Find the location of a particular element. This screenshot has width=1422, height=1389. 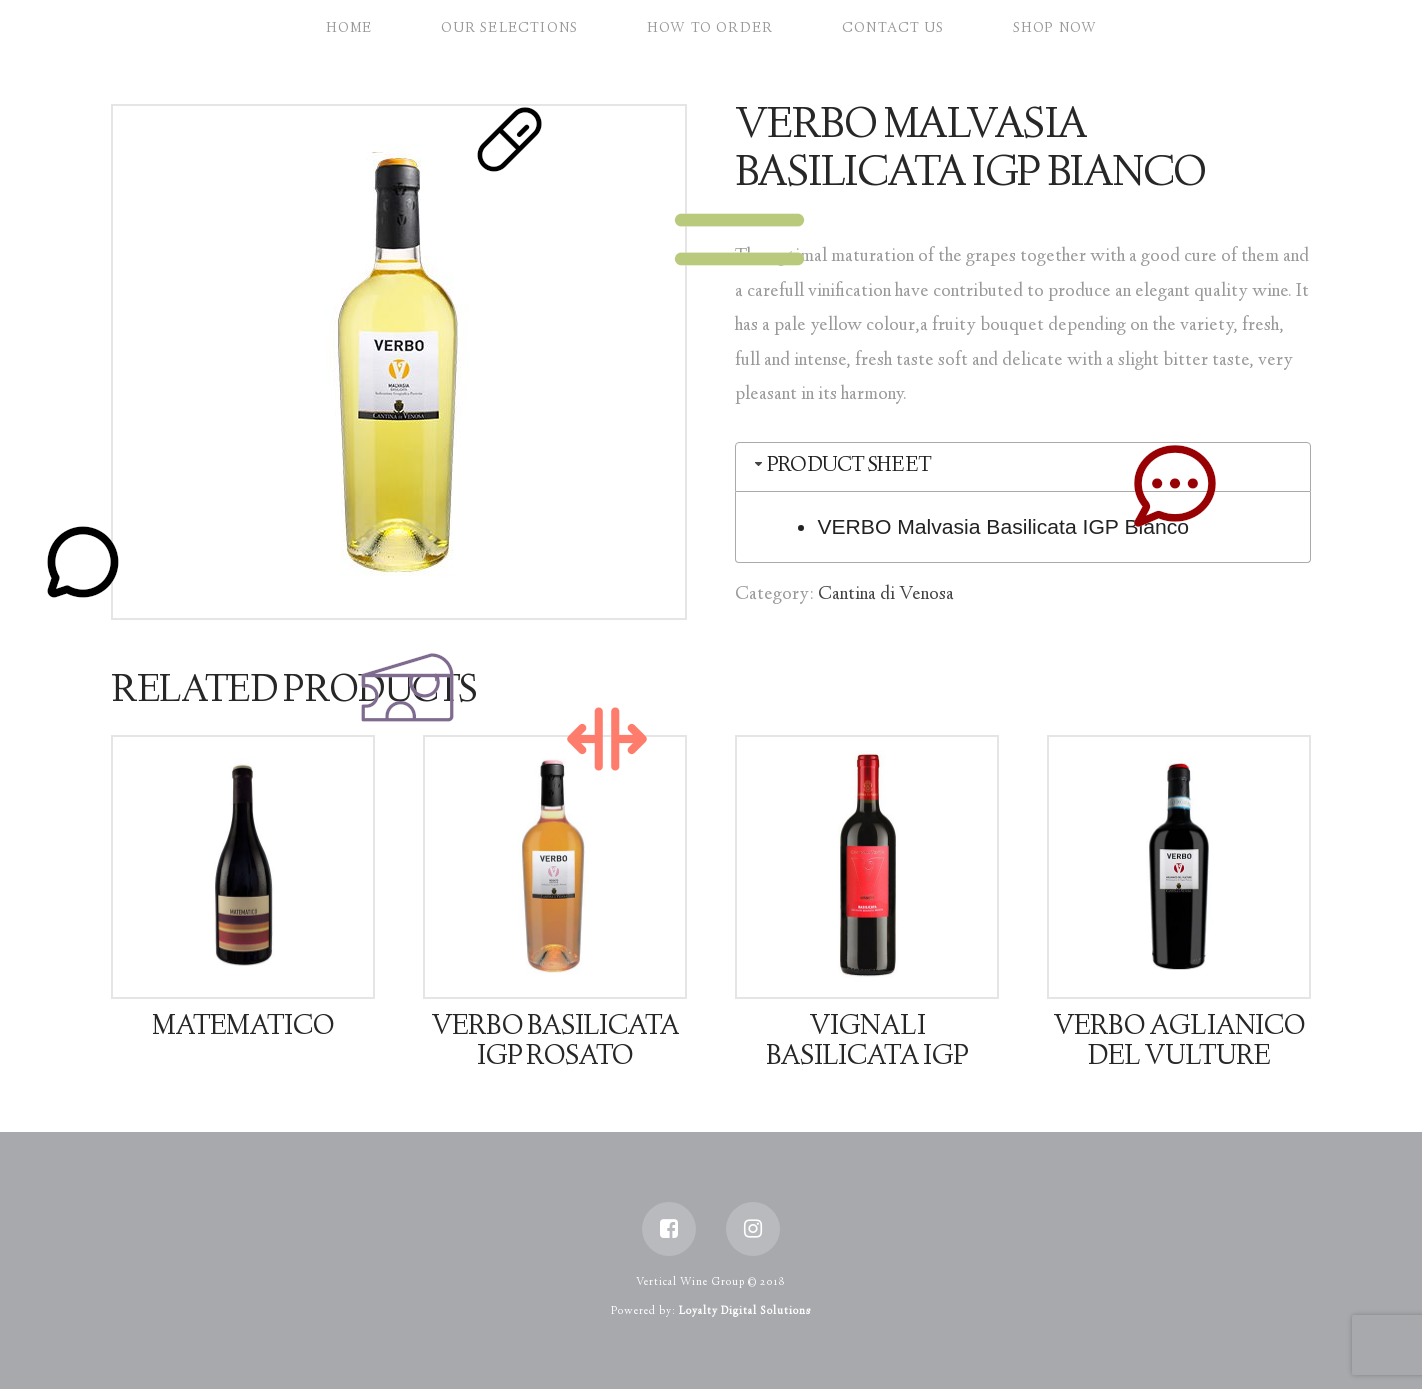

split view horizontally is located at coordinates (607, 739).